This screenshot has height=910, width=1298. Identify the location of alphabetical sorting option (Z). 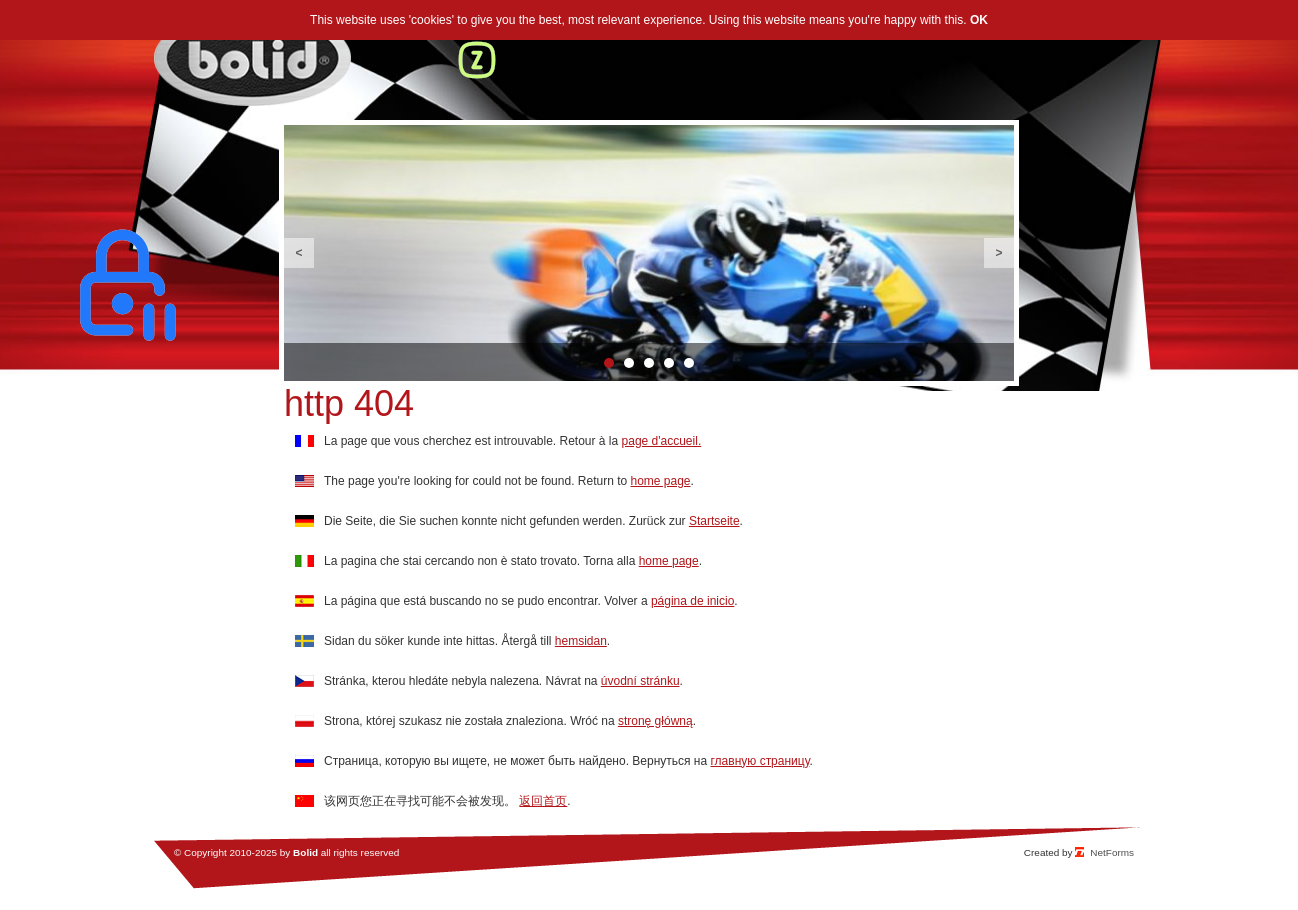
(477, 60).